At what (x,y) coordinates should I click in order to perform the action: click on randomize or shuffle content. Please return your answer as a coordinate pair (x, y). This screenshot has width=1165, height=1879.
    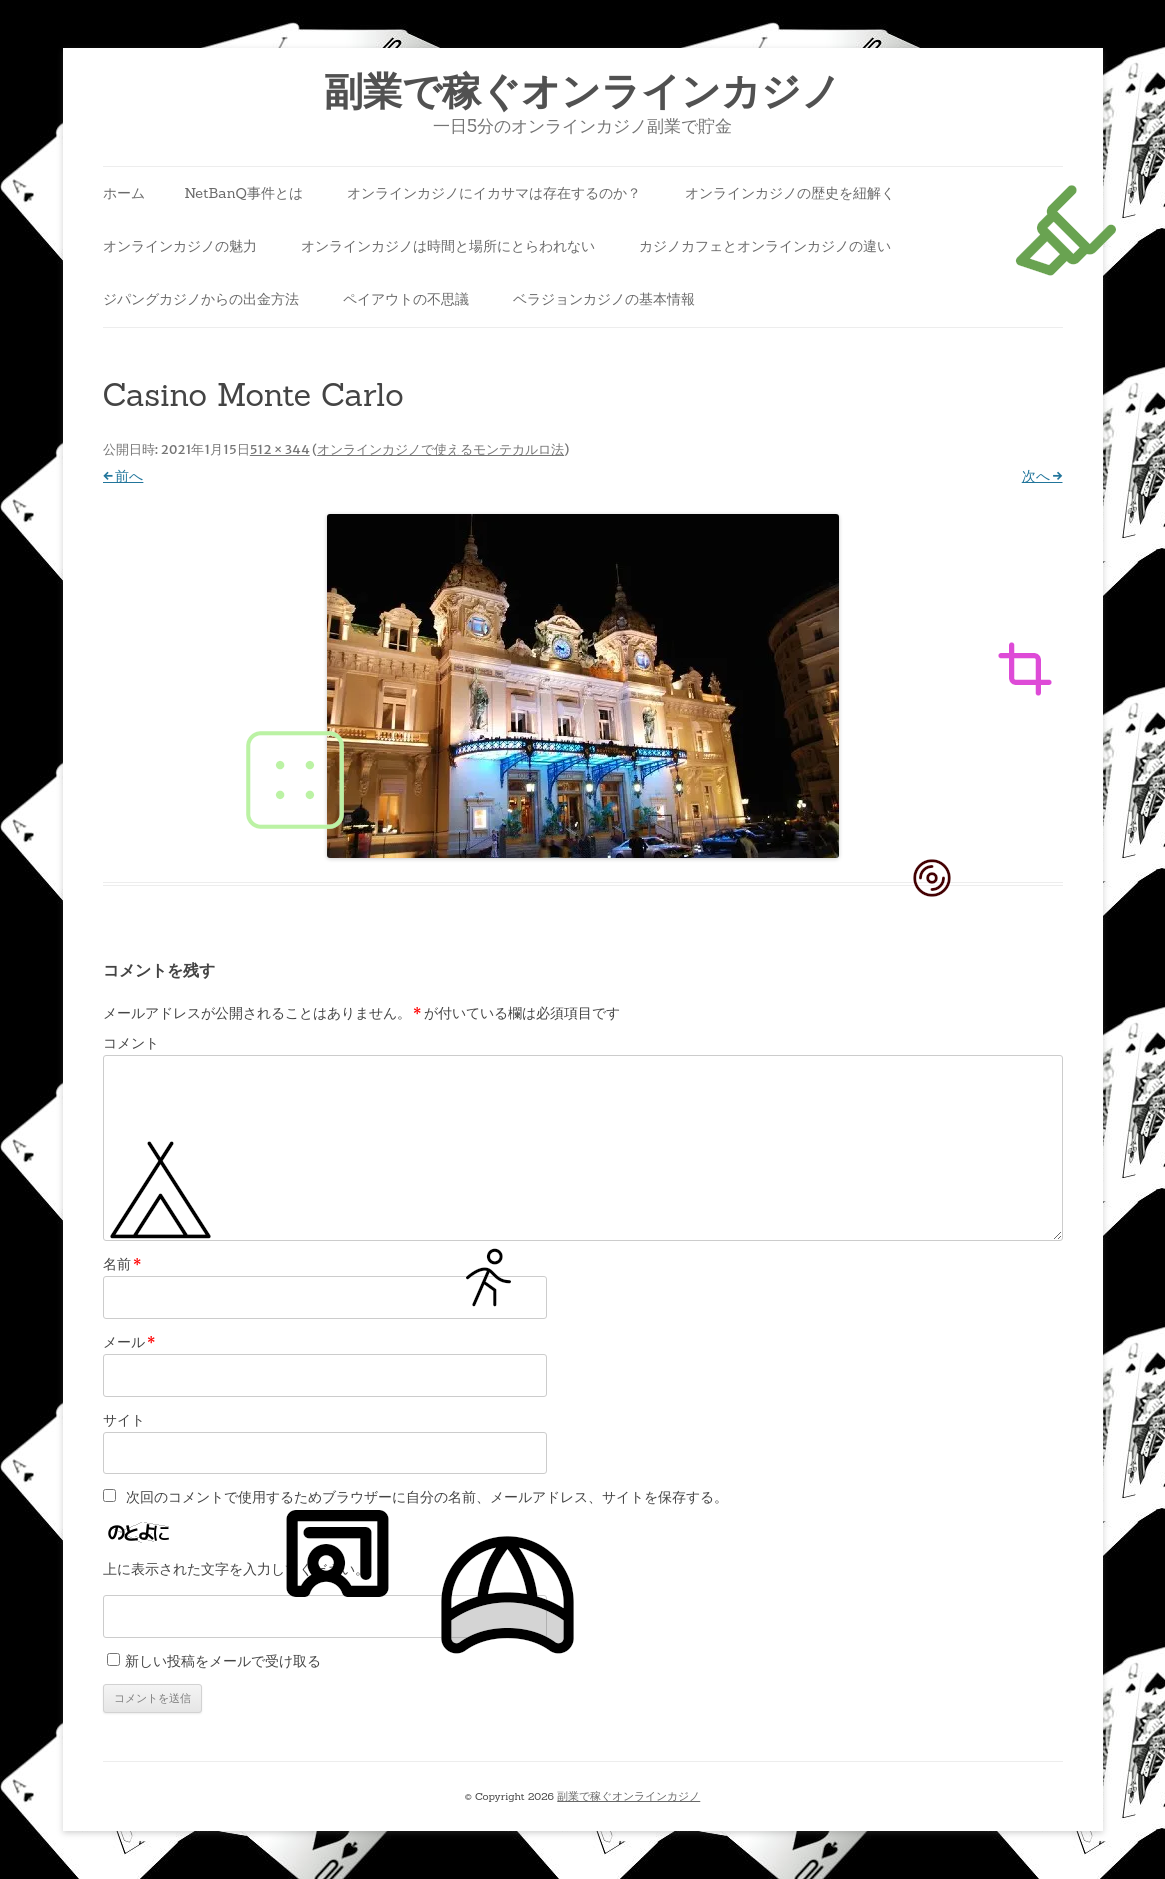
    Looking at the image, I should click on (295, 780).